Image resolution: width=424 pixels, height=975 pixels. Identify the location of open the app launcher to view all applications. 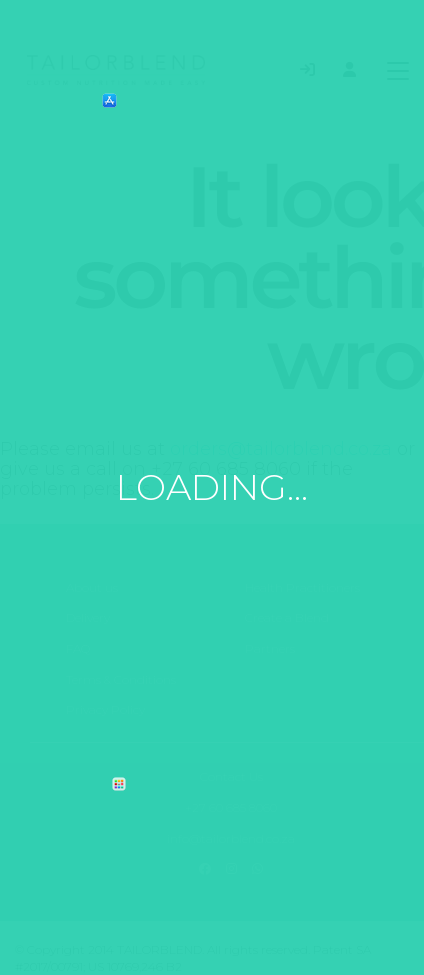
(119, 784).